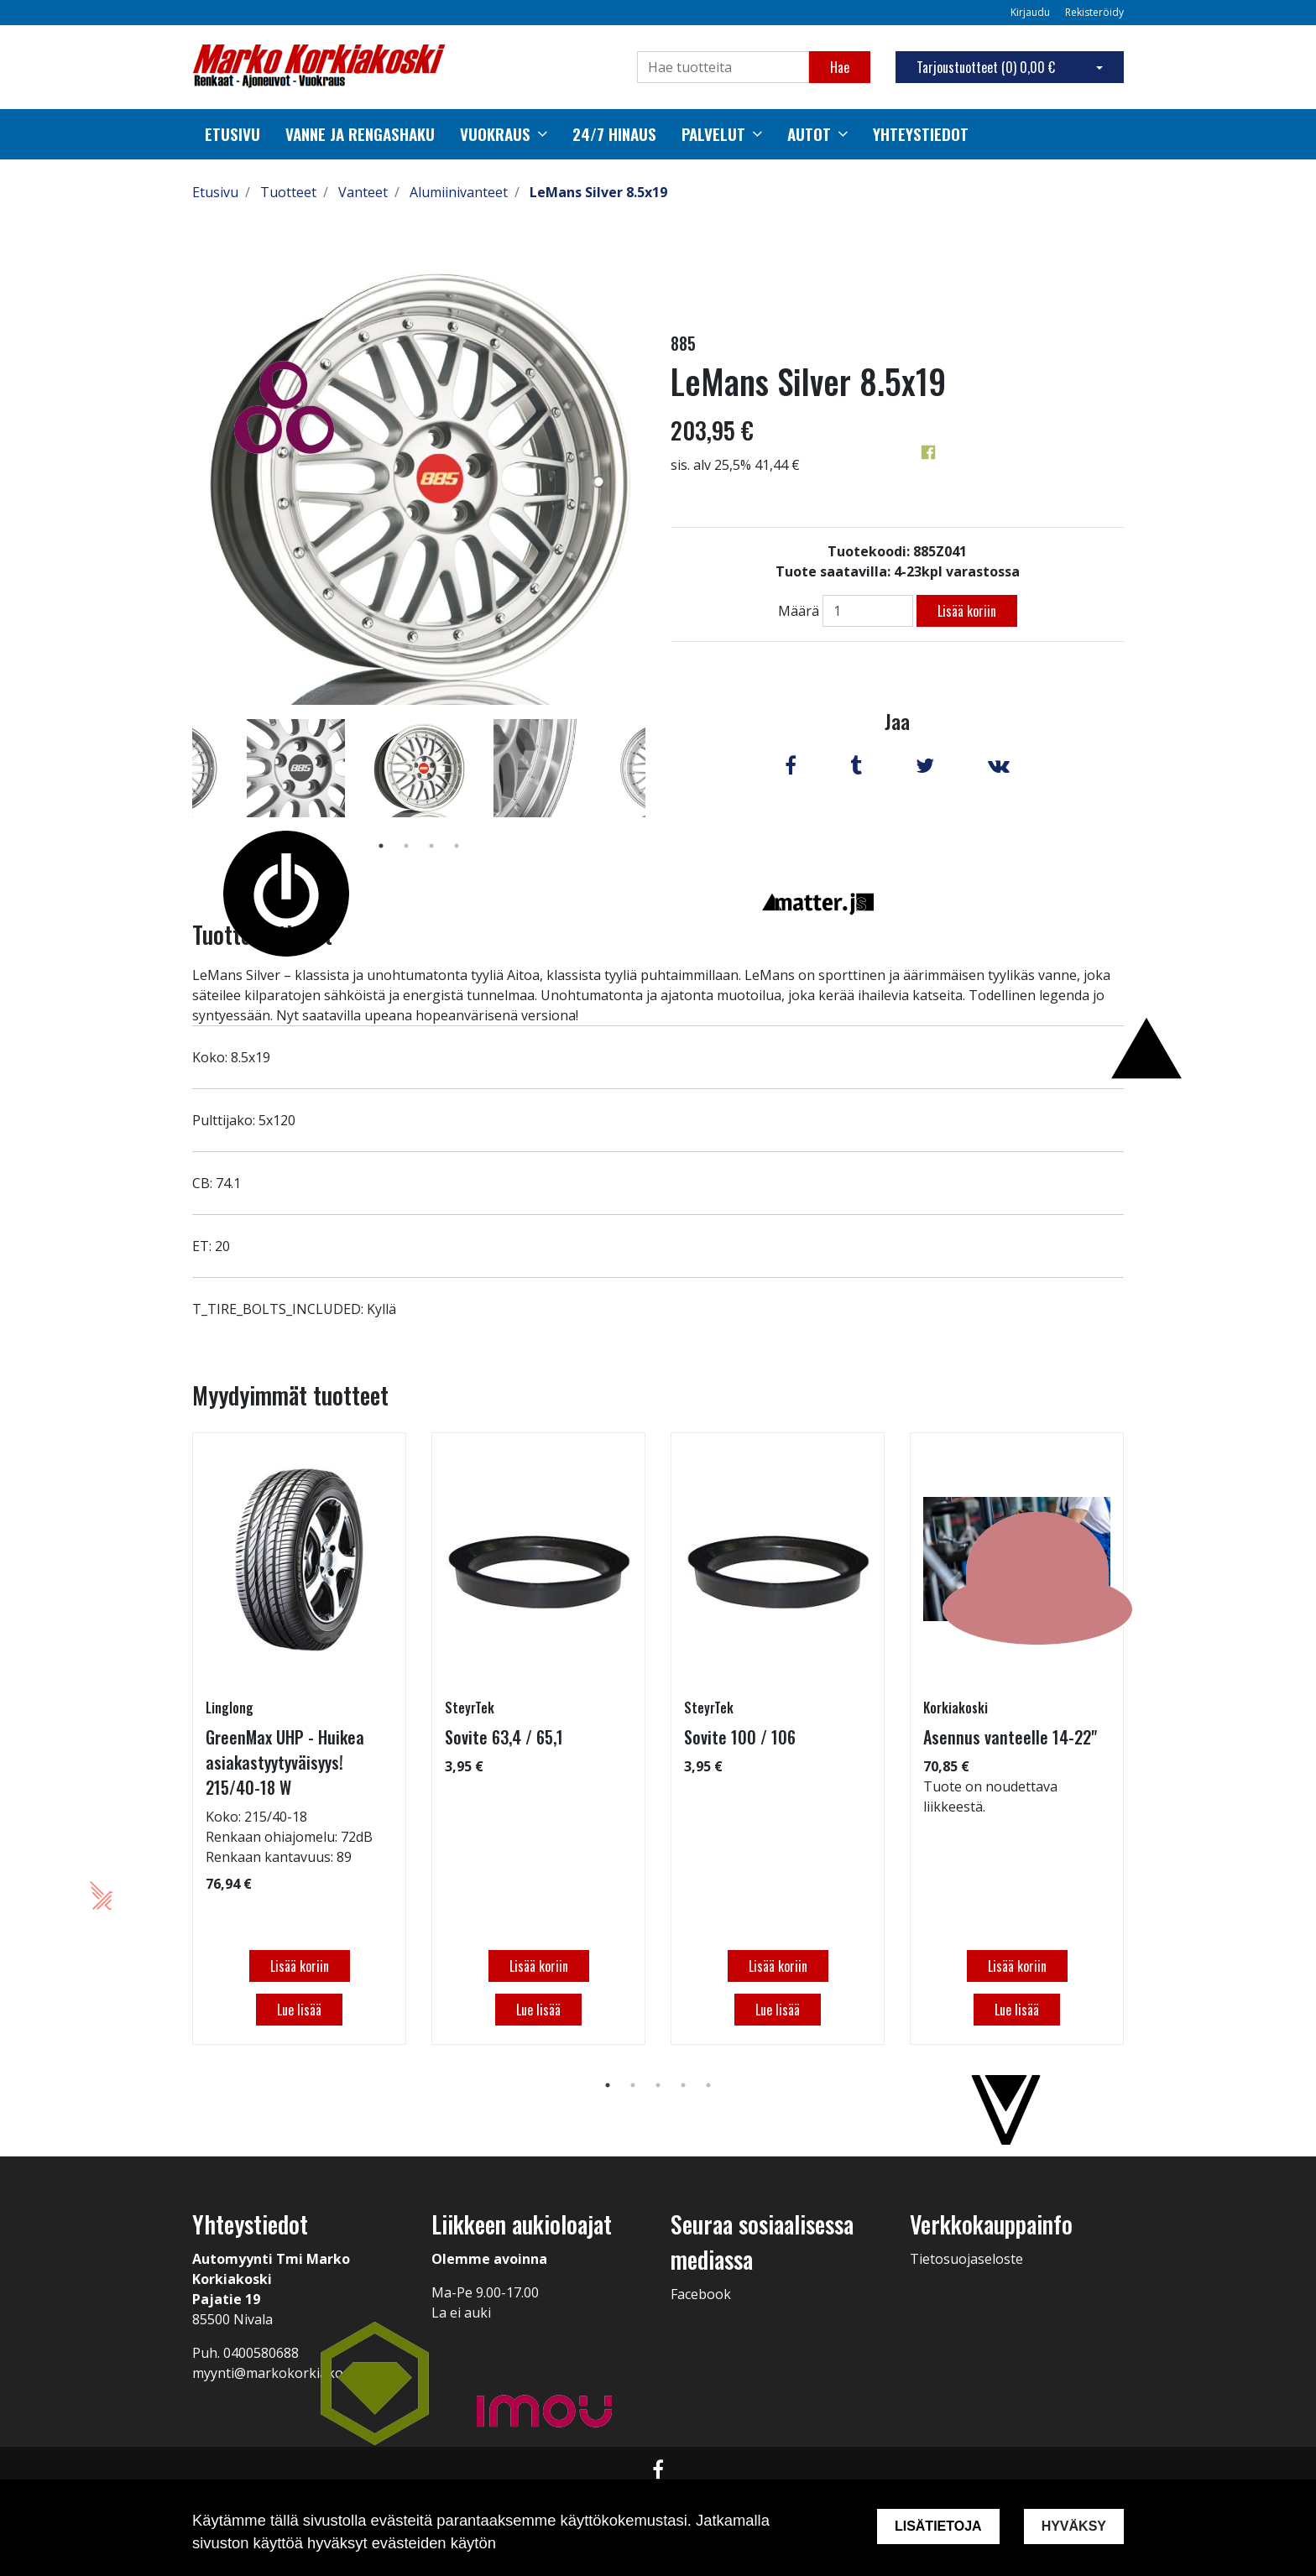  Describe the element at coordinates (286, 894) in the screenshot. I see `open the Toggl Track time tracking app` at that location.